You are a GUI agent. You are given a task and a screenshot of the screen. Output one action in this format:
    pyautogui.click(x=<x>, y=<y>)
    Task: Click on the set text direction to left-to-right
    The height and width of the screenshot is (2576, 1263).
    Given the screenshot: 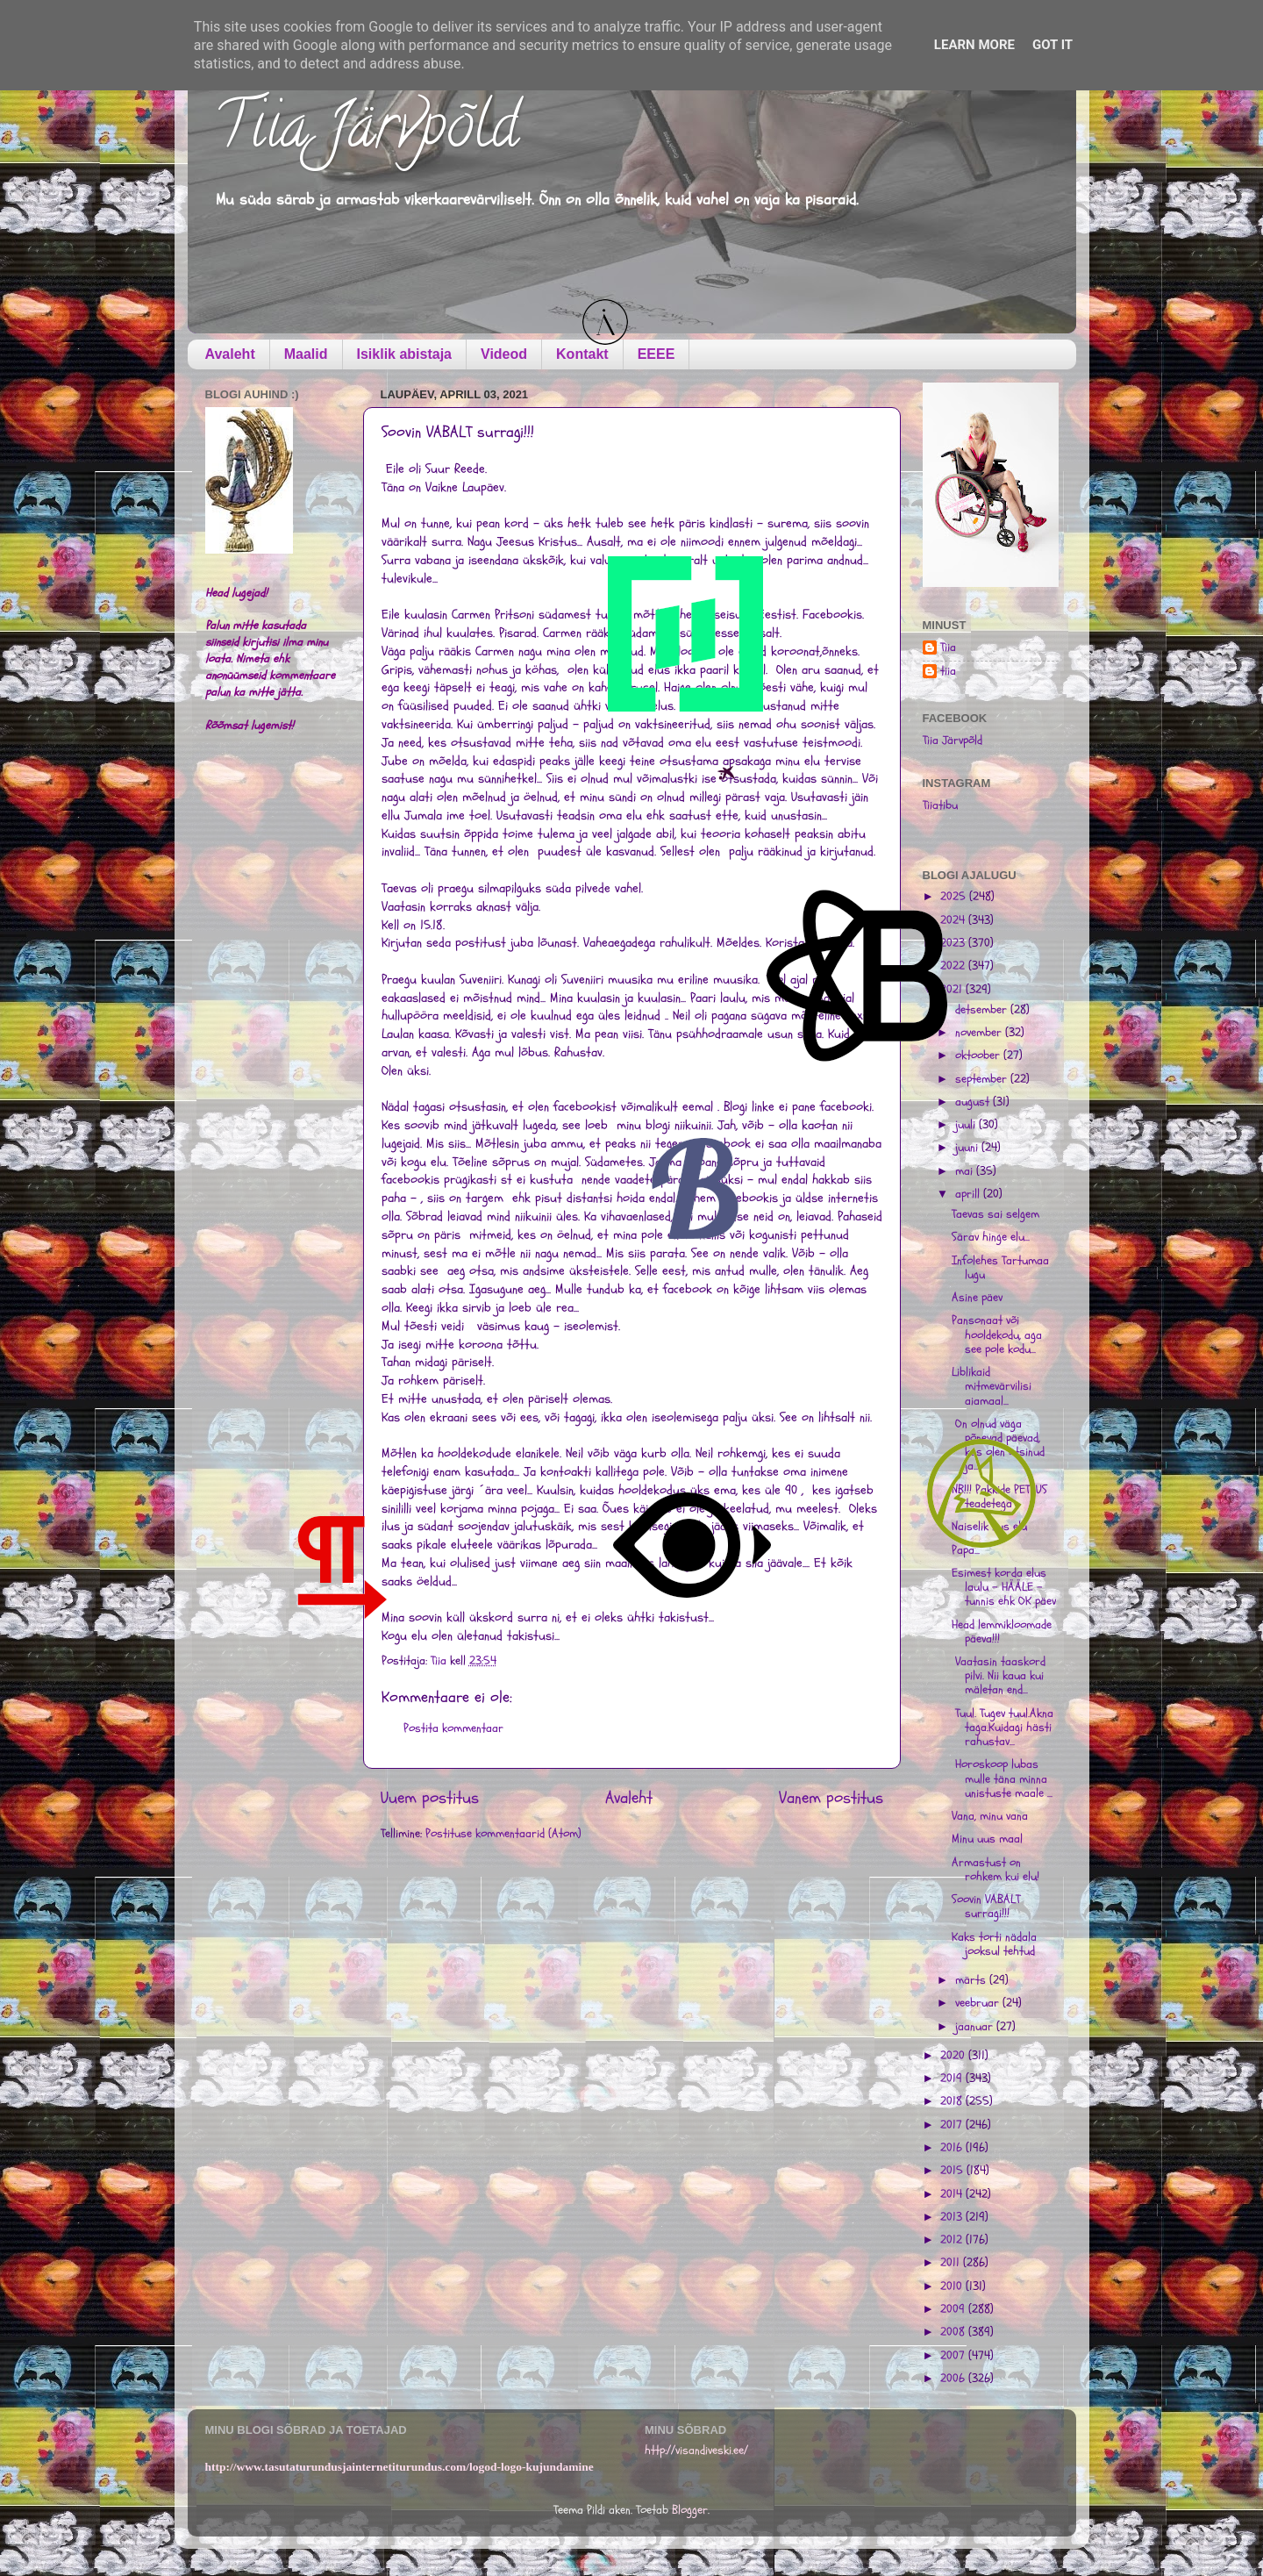 What is the action you would take?
    pyautogui.click(x=337, y=1566)
    